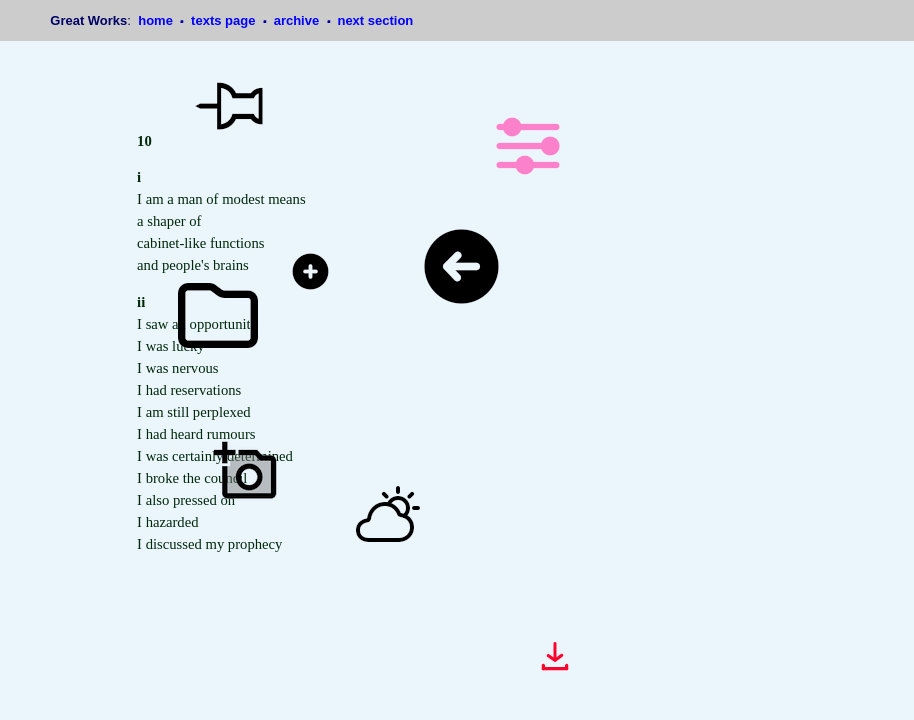  What do you see at coordinates (461, 266) in the screenshot?
I see `go back to the previous screen` at bounding box center [461, 266].